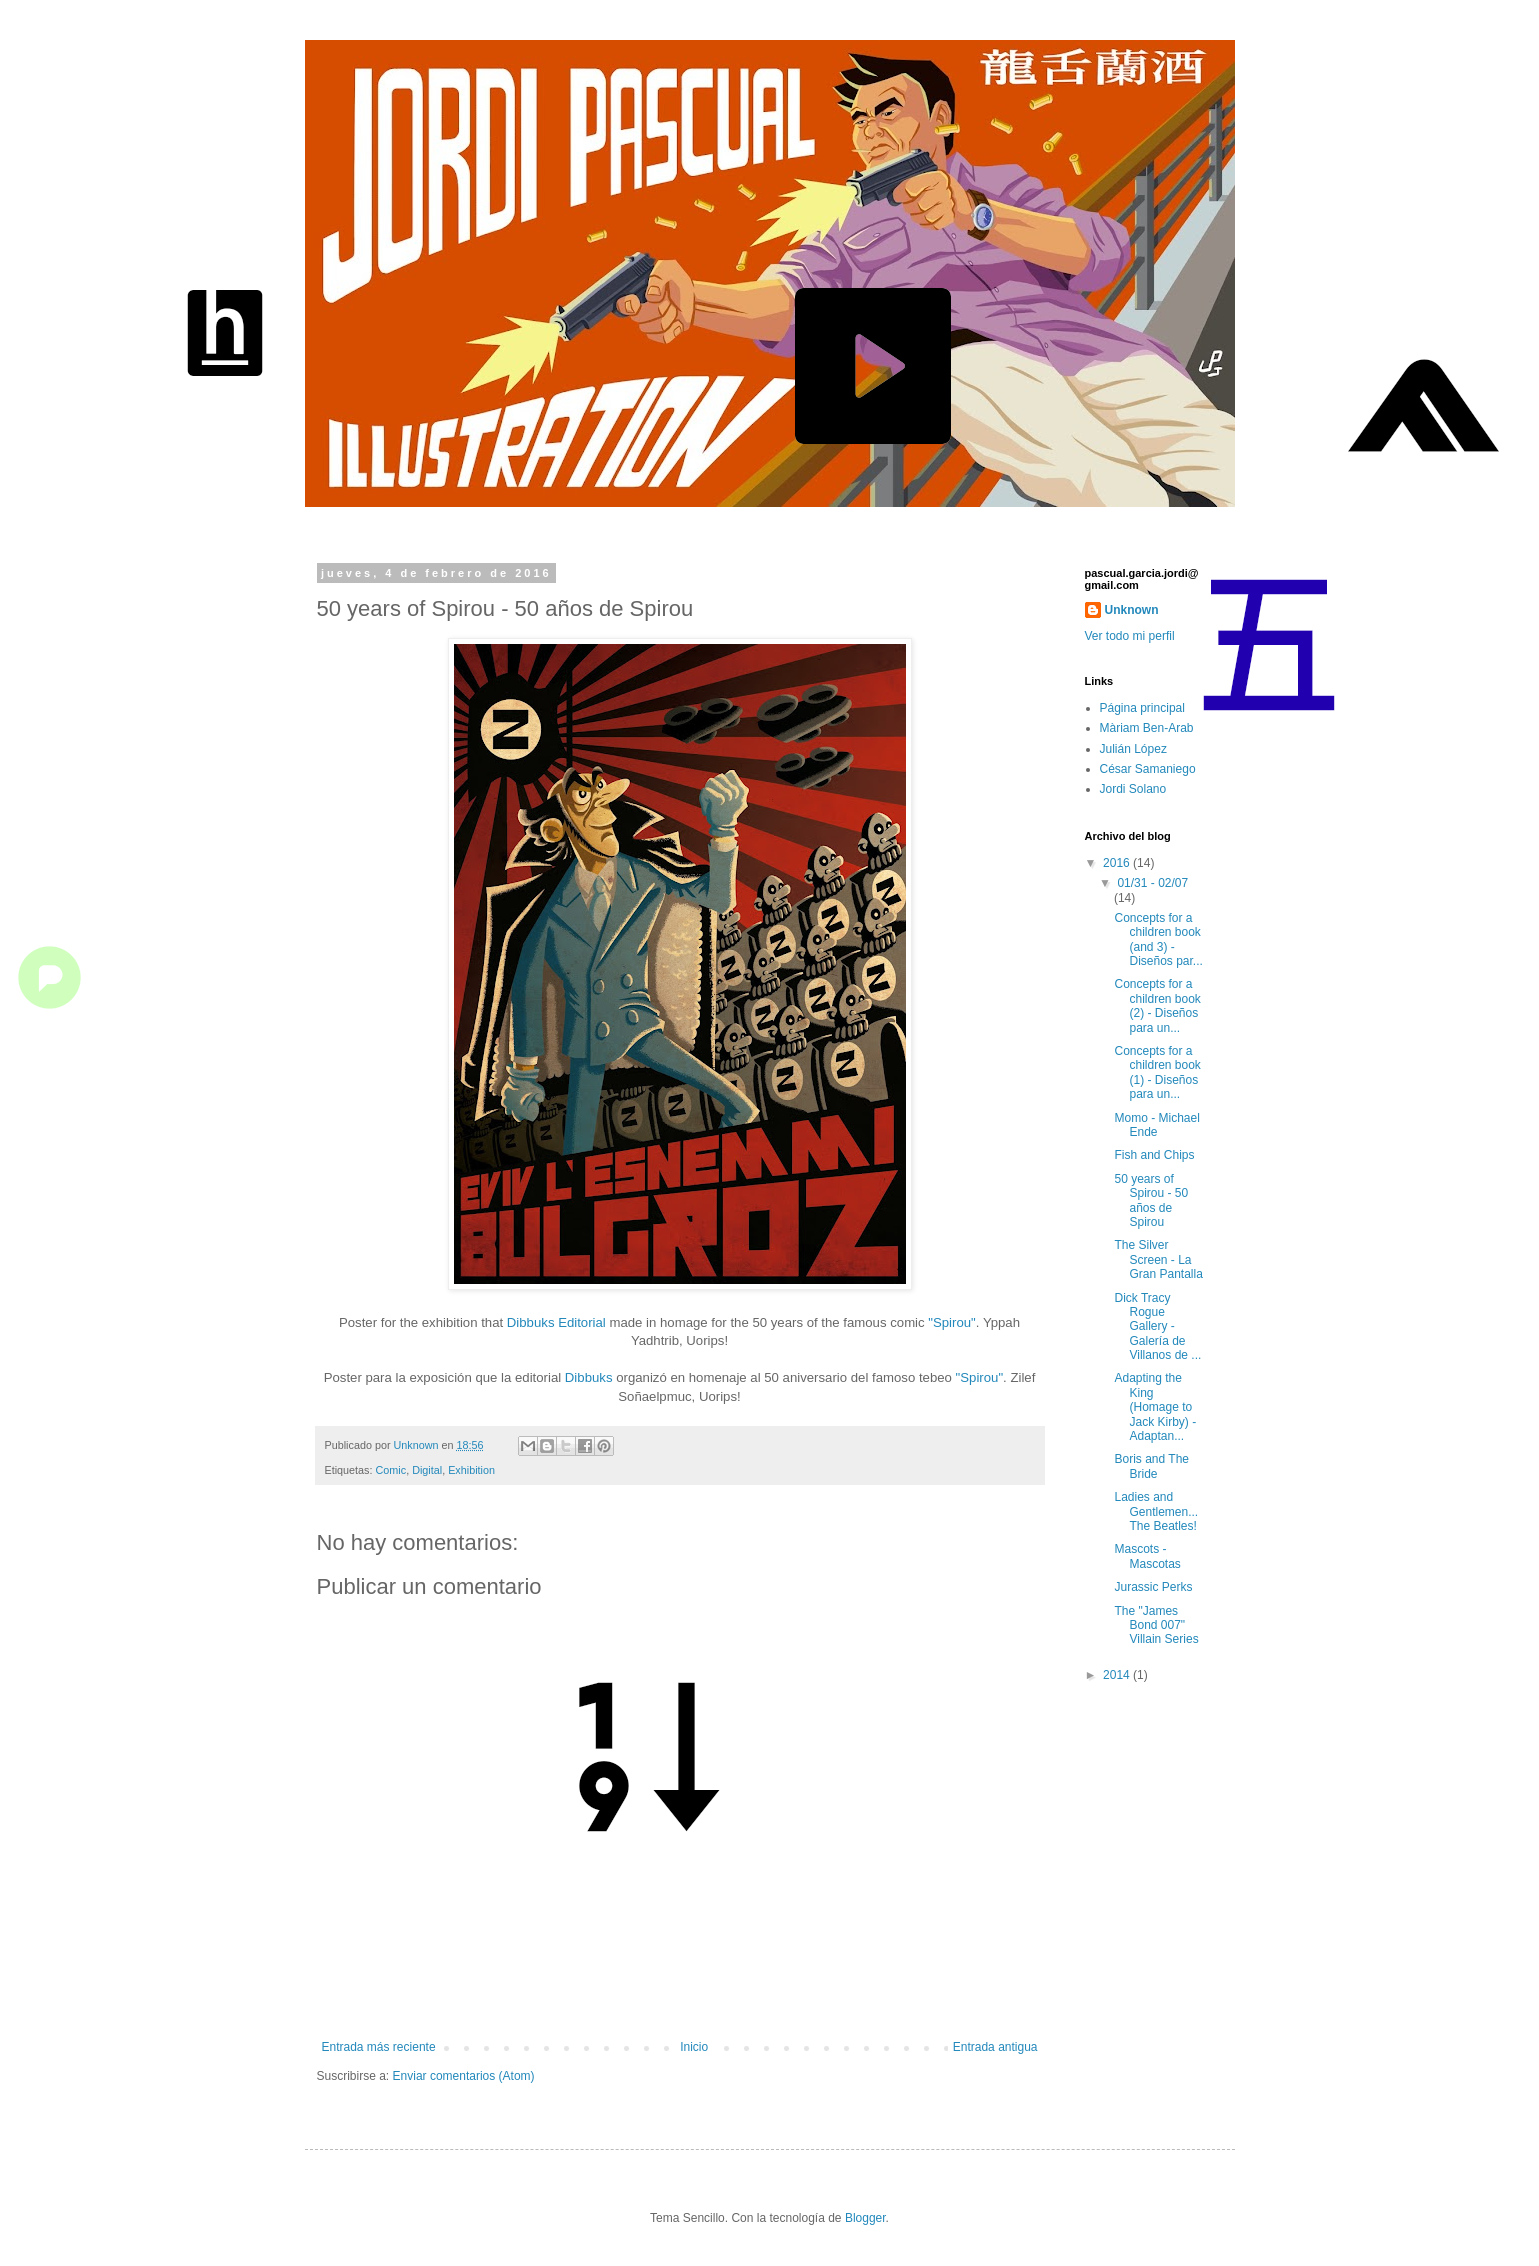 This screenshot has height=2266, width=1539. I want to click on play video content, so click(873, 366).